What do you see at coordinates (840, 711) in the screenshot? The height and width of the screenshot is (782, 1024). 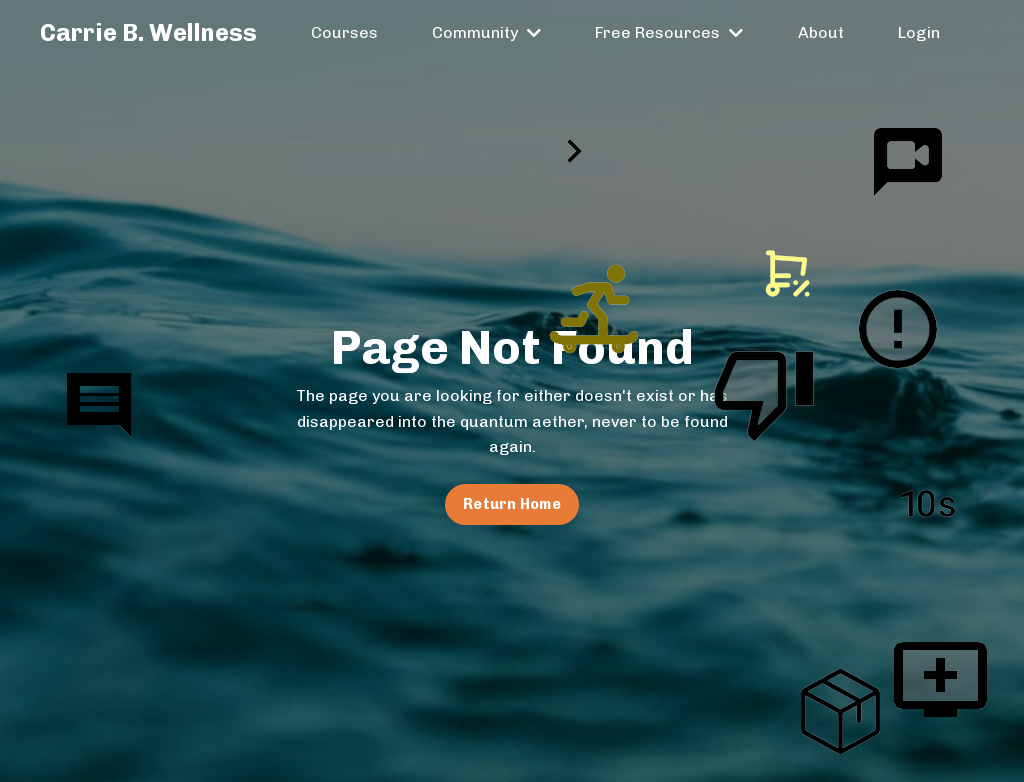 I see `view order shipment details` at bounding box center [840, 711].